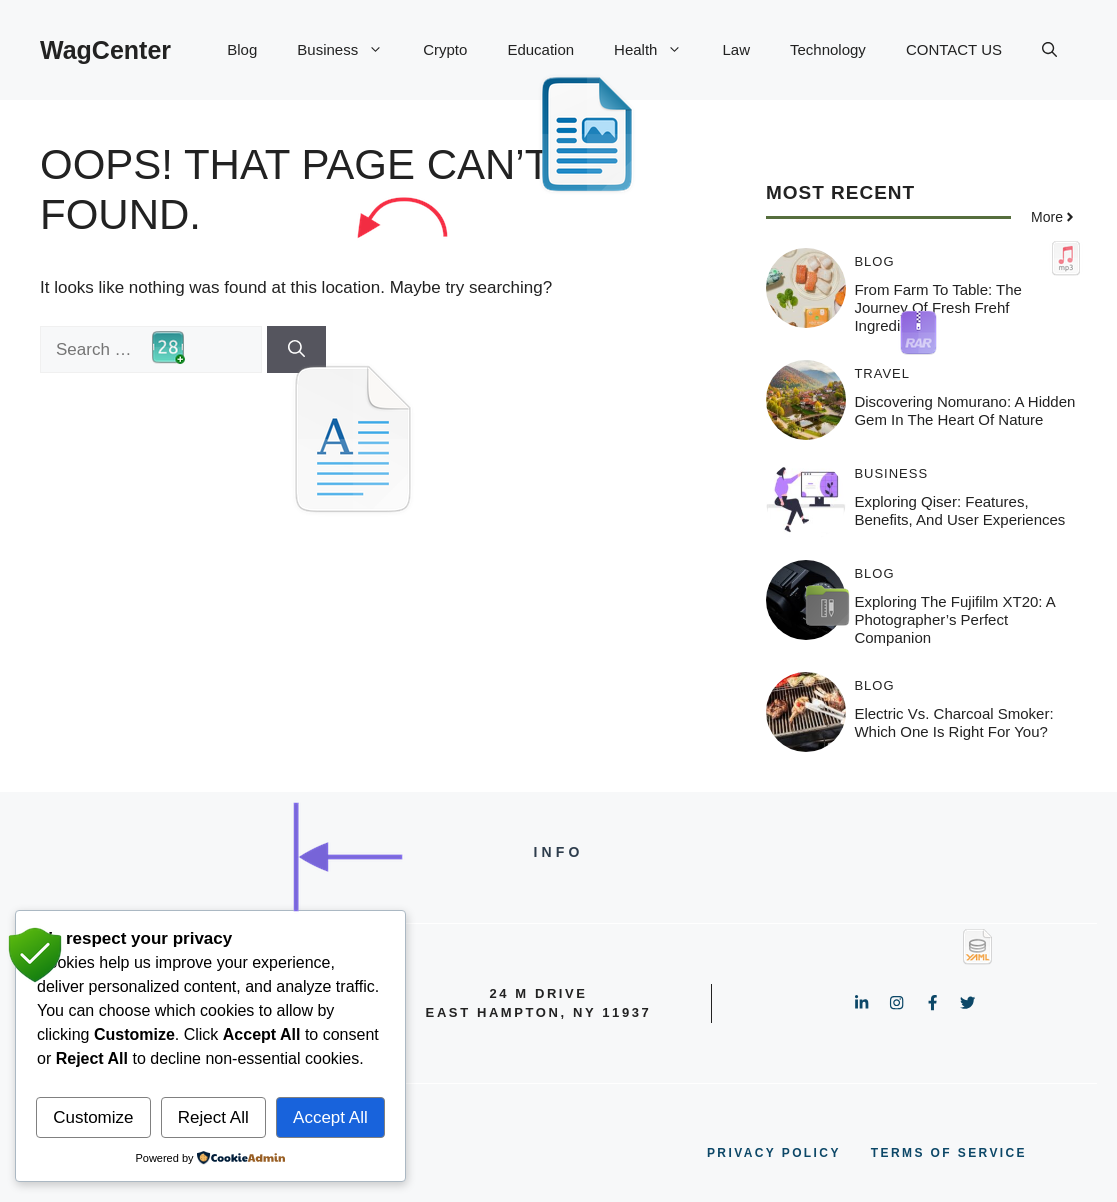  What do you see at coordinates (353, 439) in the screenshot?
I see `open a word processing document` at bounding box center [353, 439].